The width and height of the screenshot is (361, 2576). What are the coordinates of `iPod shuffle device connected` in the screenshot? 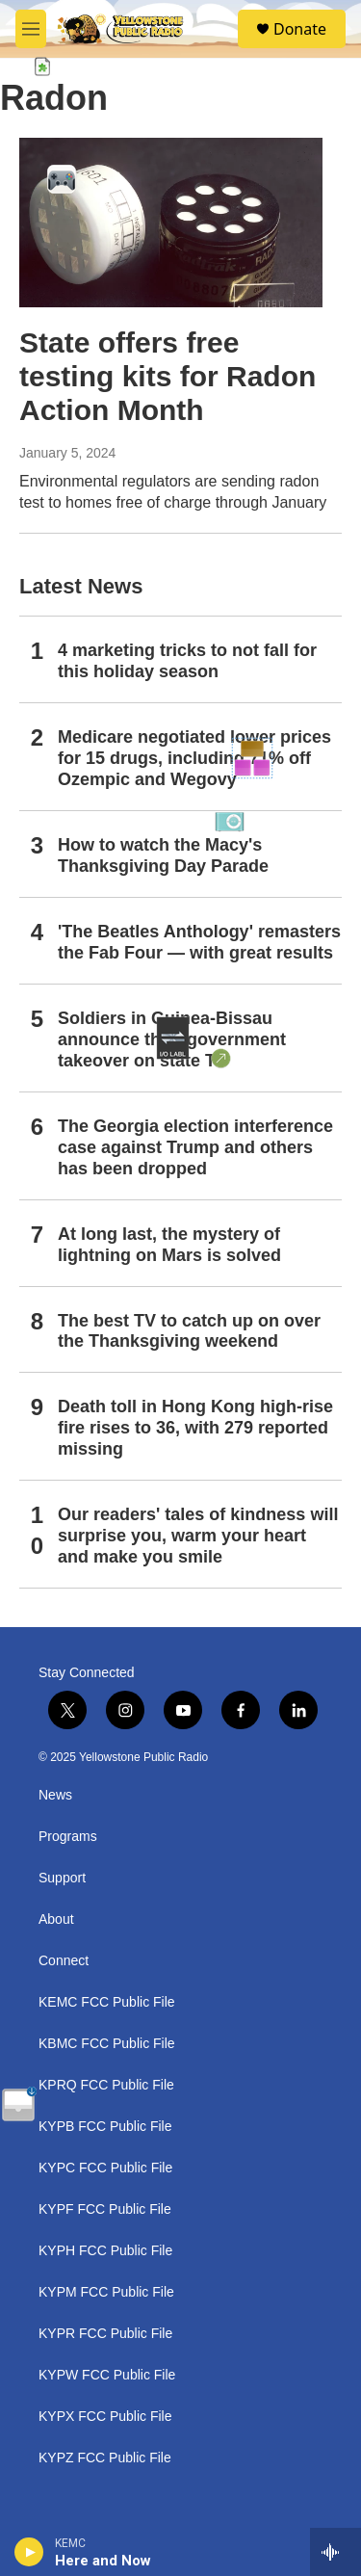 It's located at (229, 816).